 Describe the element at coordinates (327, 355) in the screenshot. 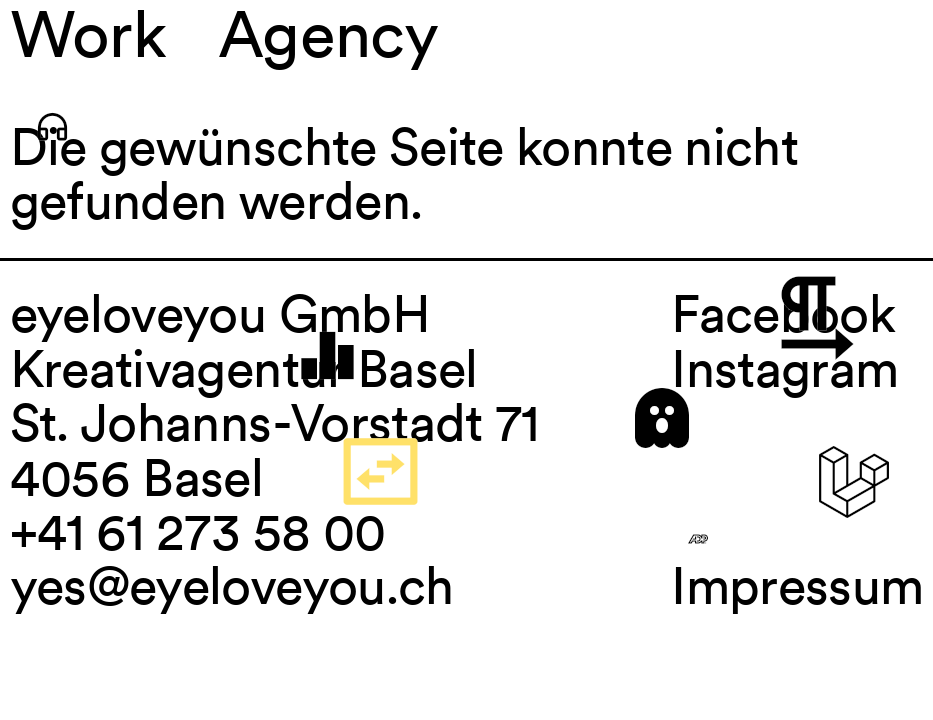

I see `view analytics or statistics` at that location.